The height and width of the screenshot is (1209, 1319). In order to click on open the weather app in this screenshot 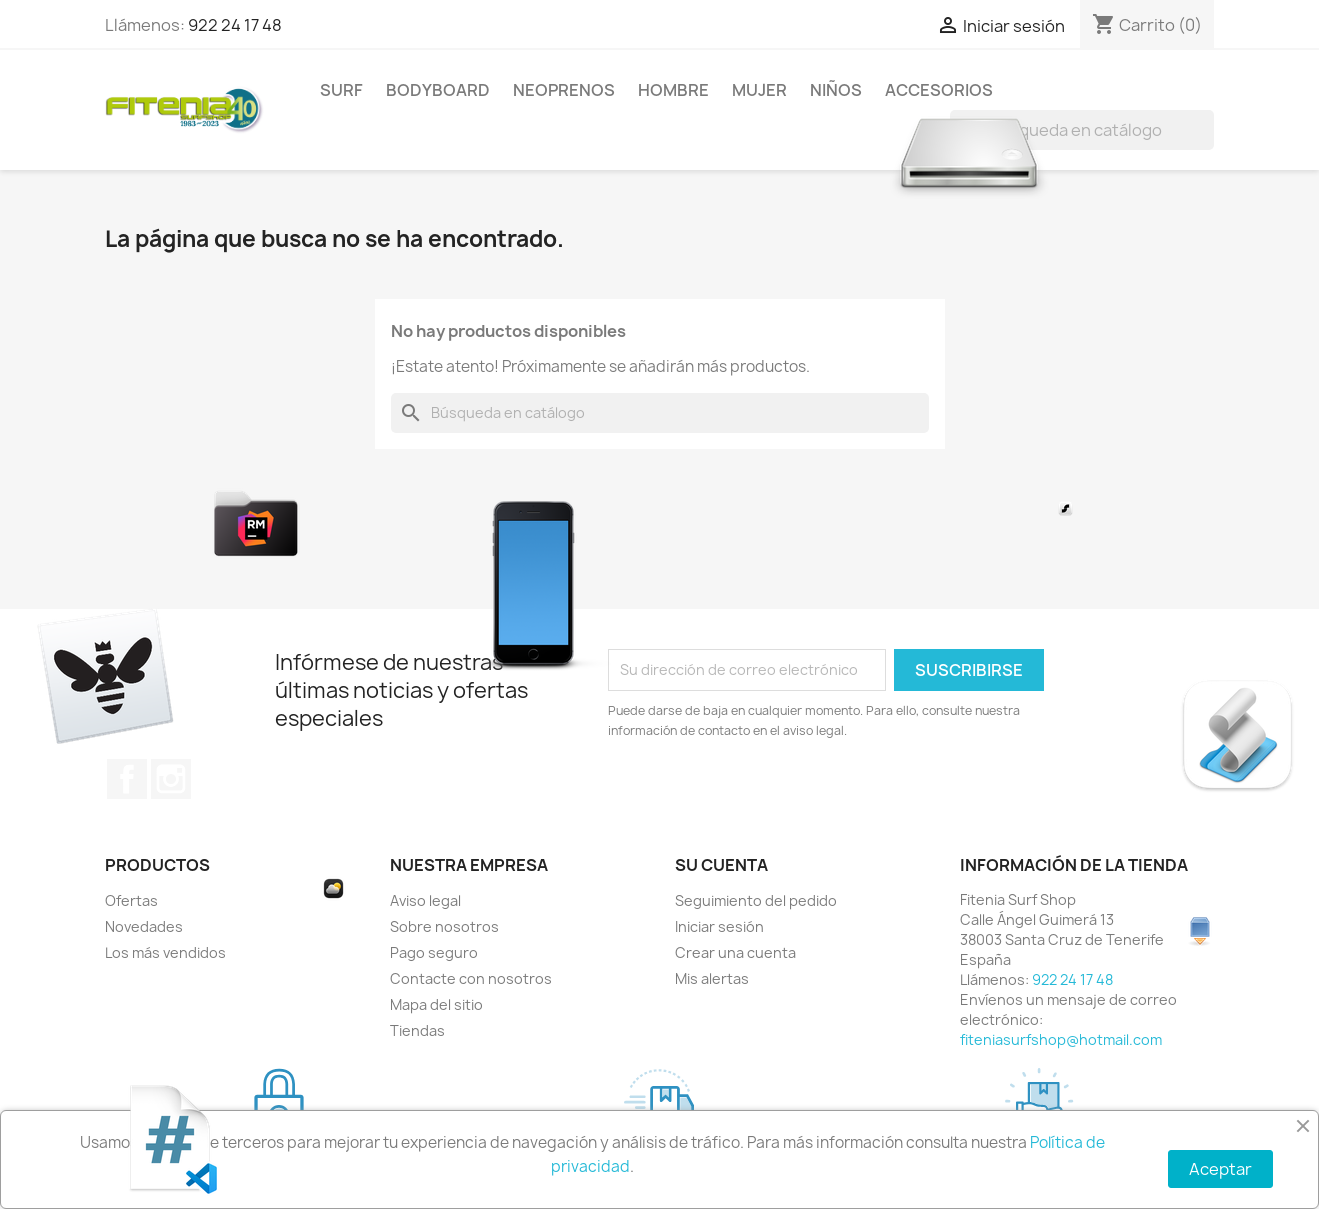, I will do `click(333, 888)`.